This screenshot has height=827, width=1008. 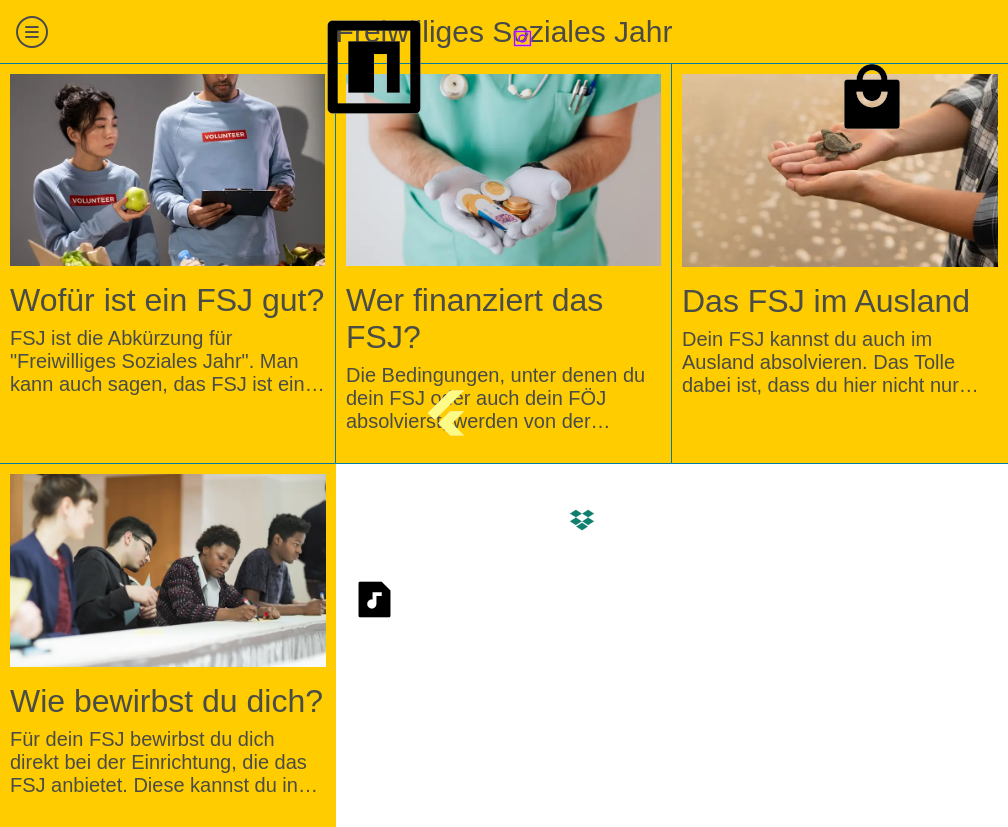 What do you see at coordinates (374, 67) in the screenshot?
I see `npm package registry logo` at bounding box center [374, 67].